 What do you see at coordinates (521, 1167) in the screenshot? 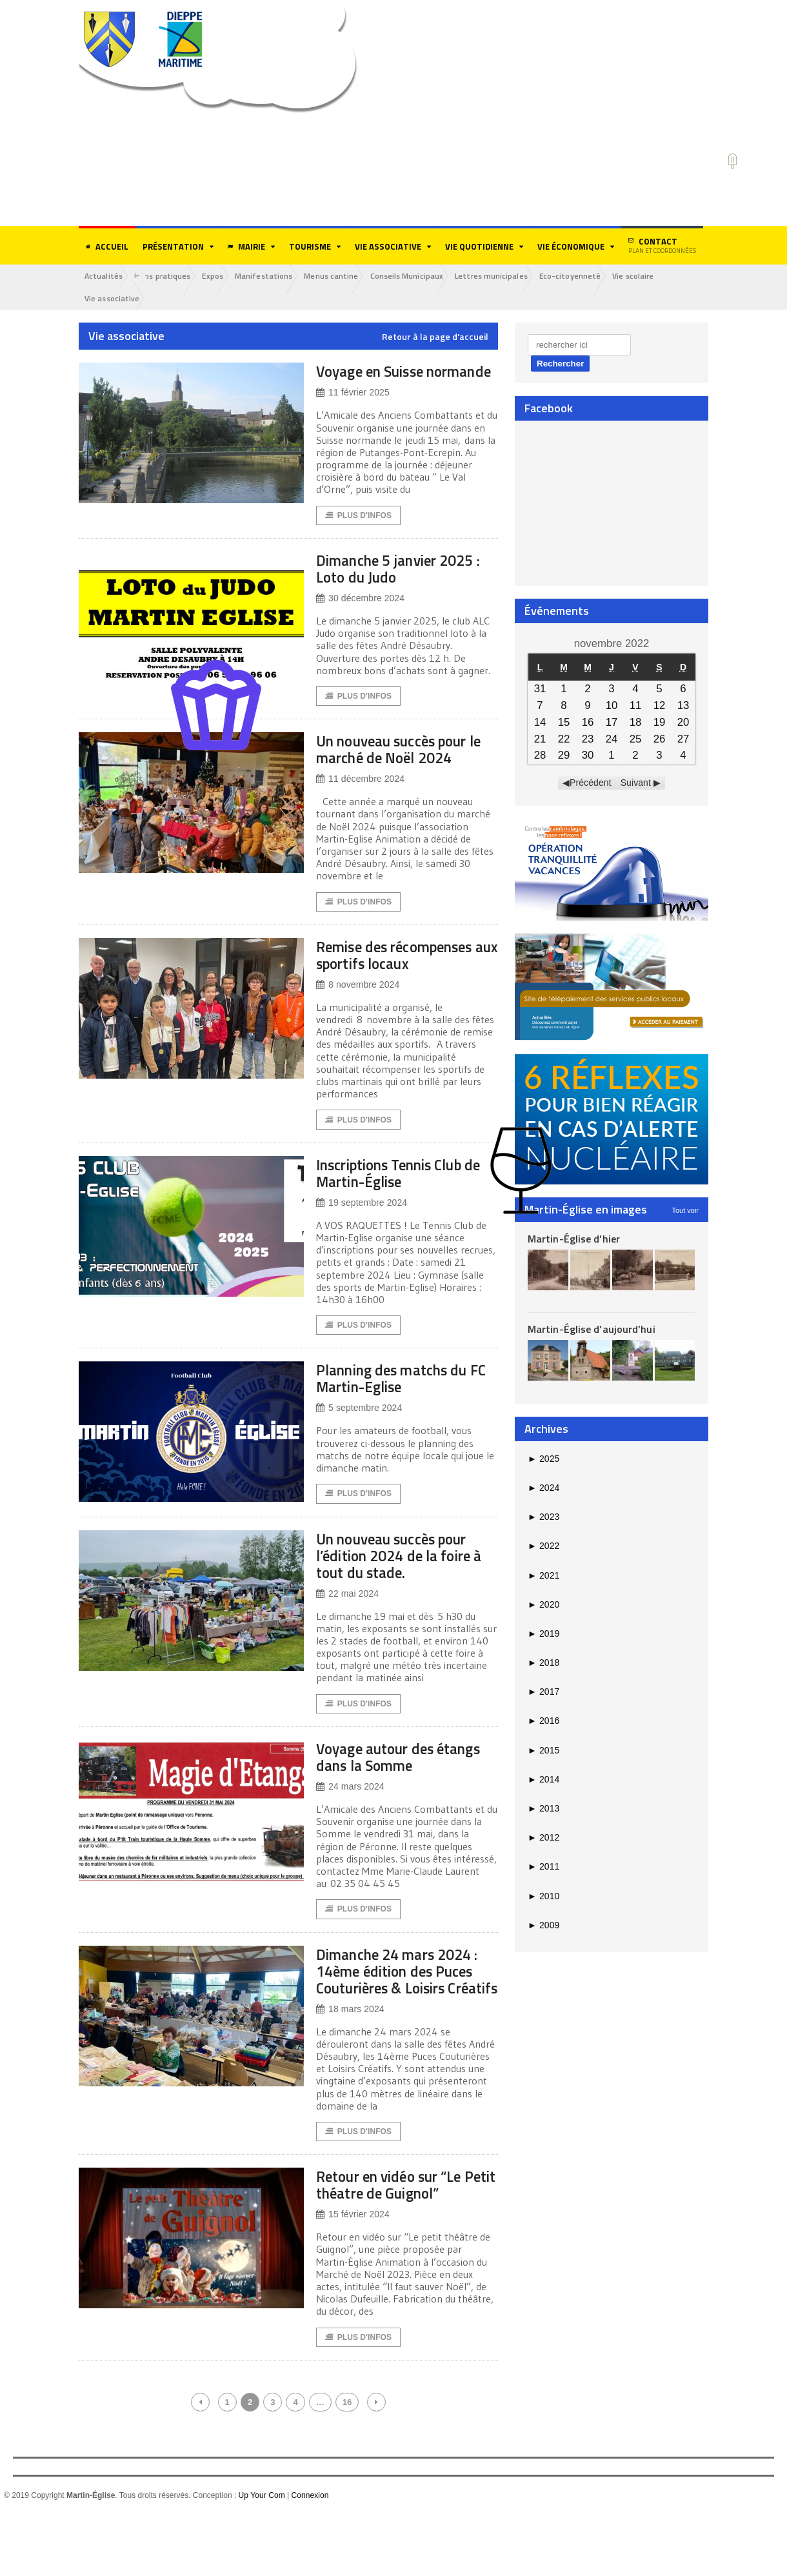
I see `browse wine selection` at bounding box center [521, 1167].